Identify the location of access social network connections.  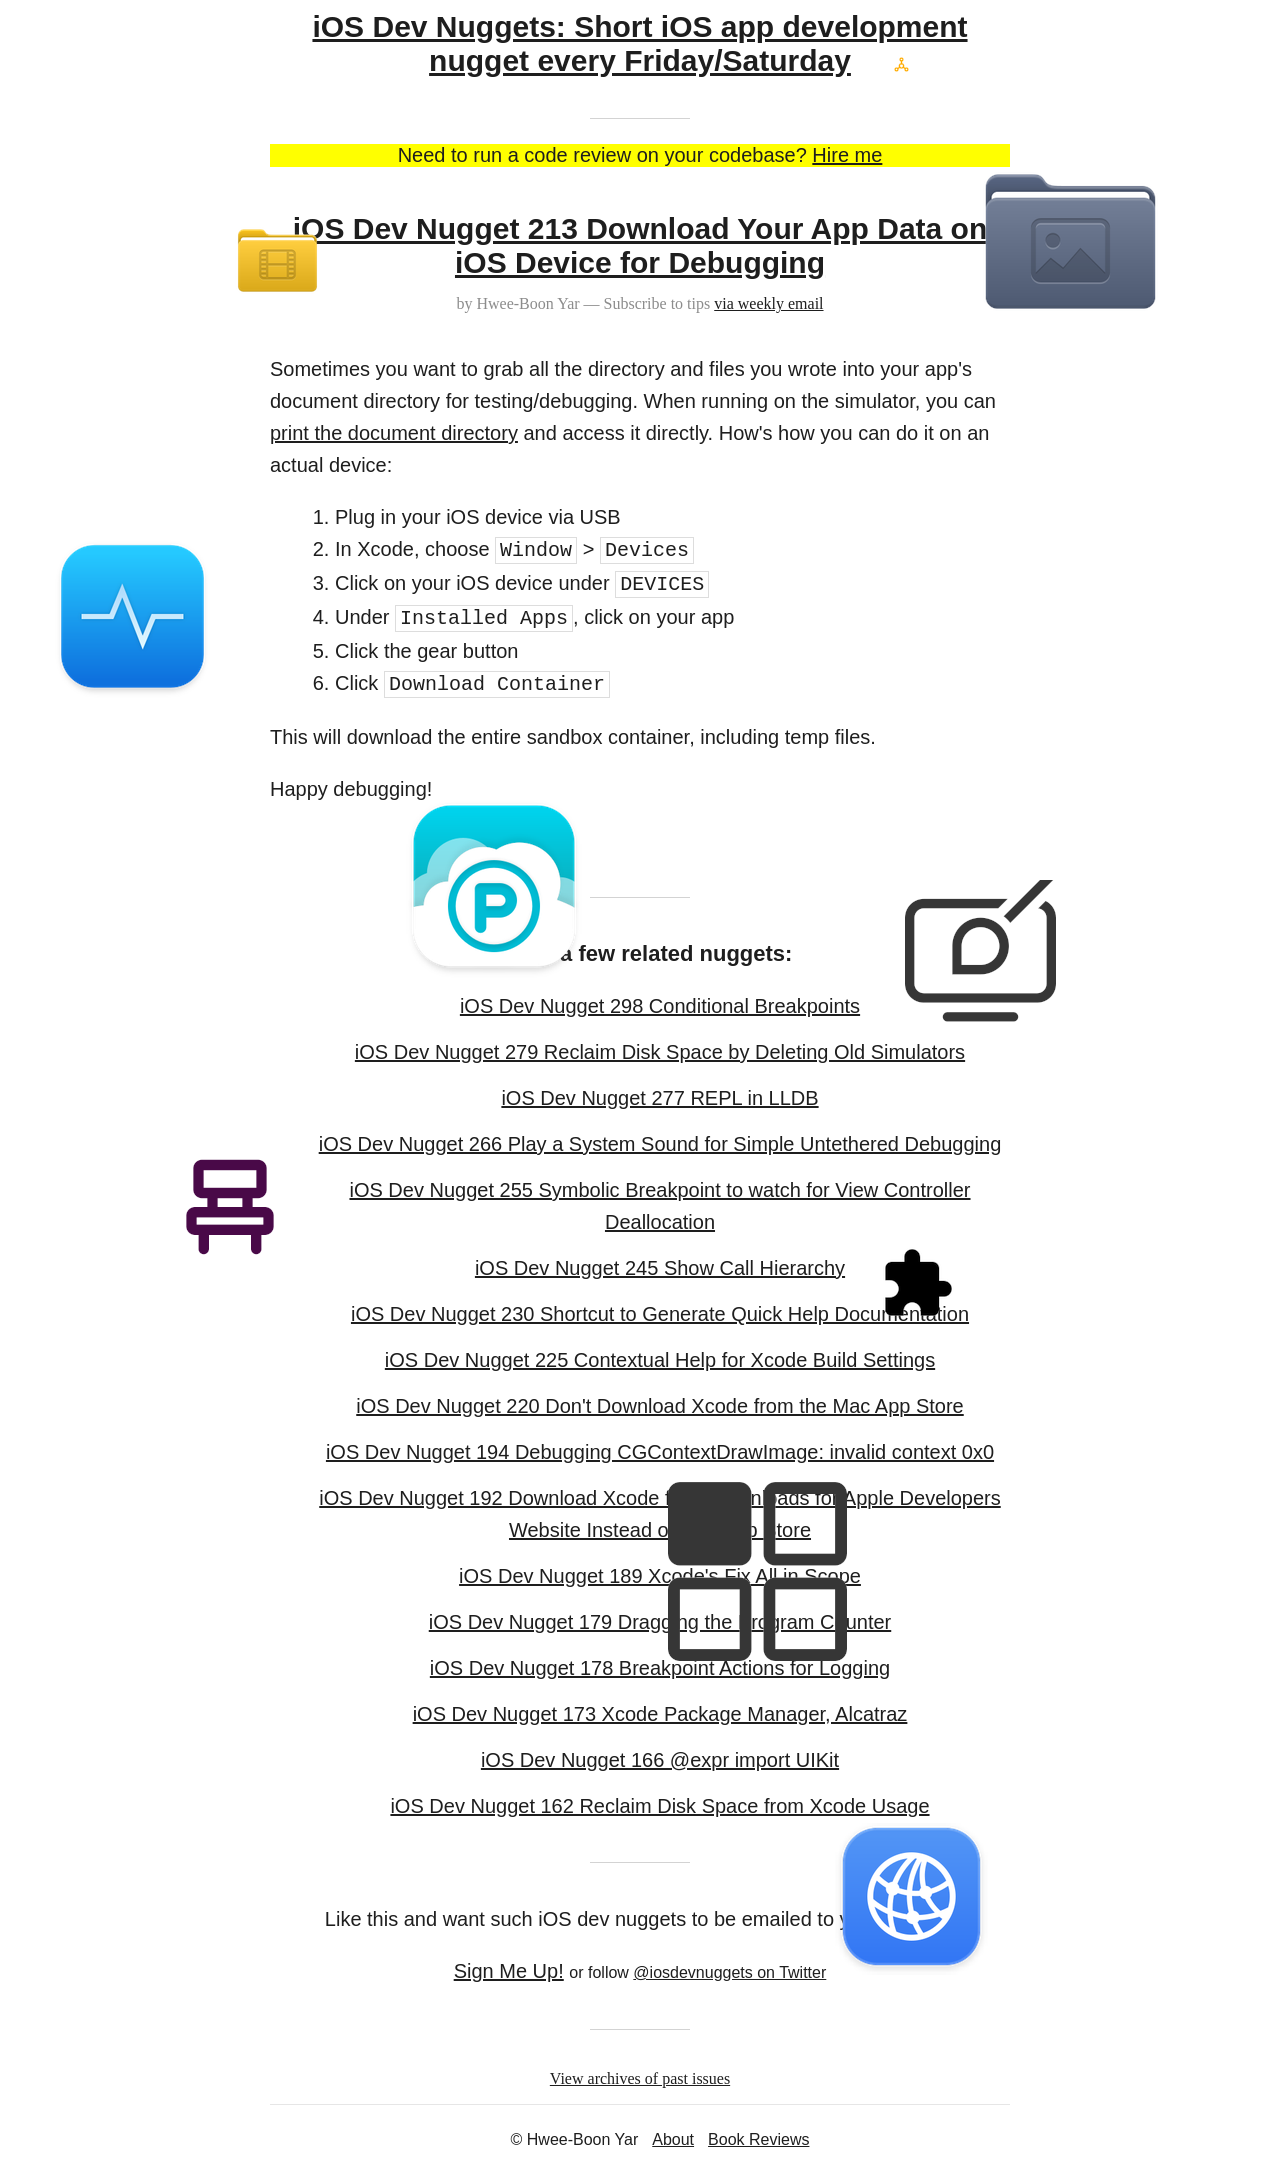
(901, 64).